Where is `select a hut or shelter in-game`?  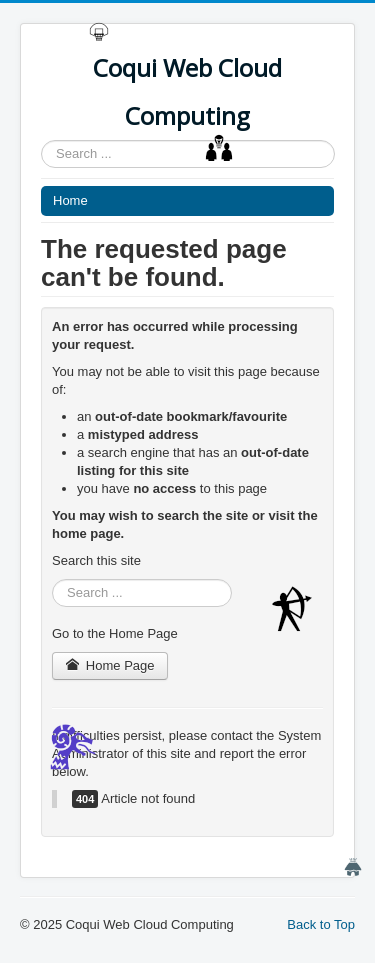 select a hut or shelter in-game is located at coordinates (353, 867).